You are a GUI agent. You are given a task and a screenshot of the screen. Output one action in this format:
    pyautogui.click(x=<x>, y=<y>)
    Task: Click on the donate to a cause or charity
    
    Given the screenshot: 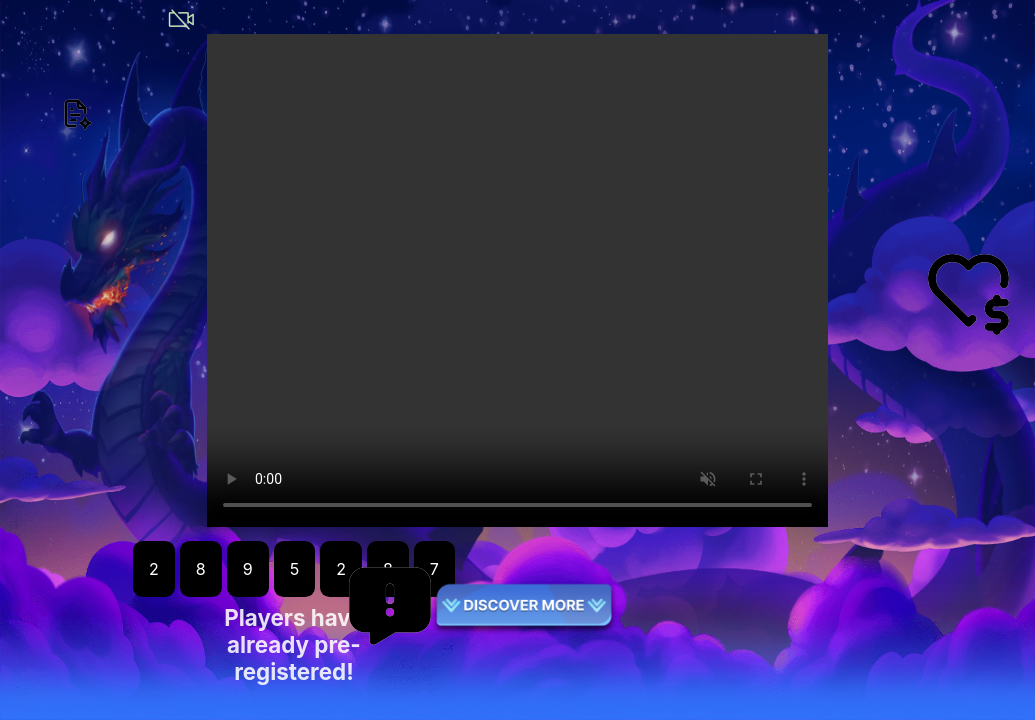 What is the action you would take?
    pyautogui.click(x=968, y=290)
    